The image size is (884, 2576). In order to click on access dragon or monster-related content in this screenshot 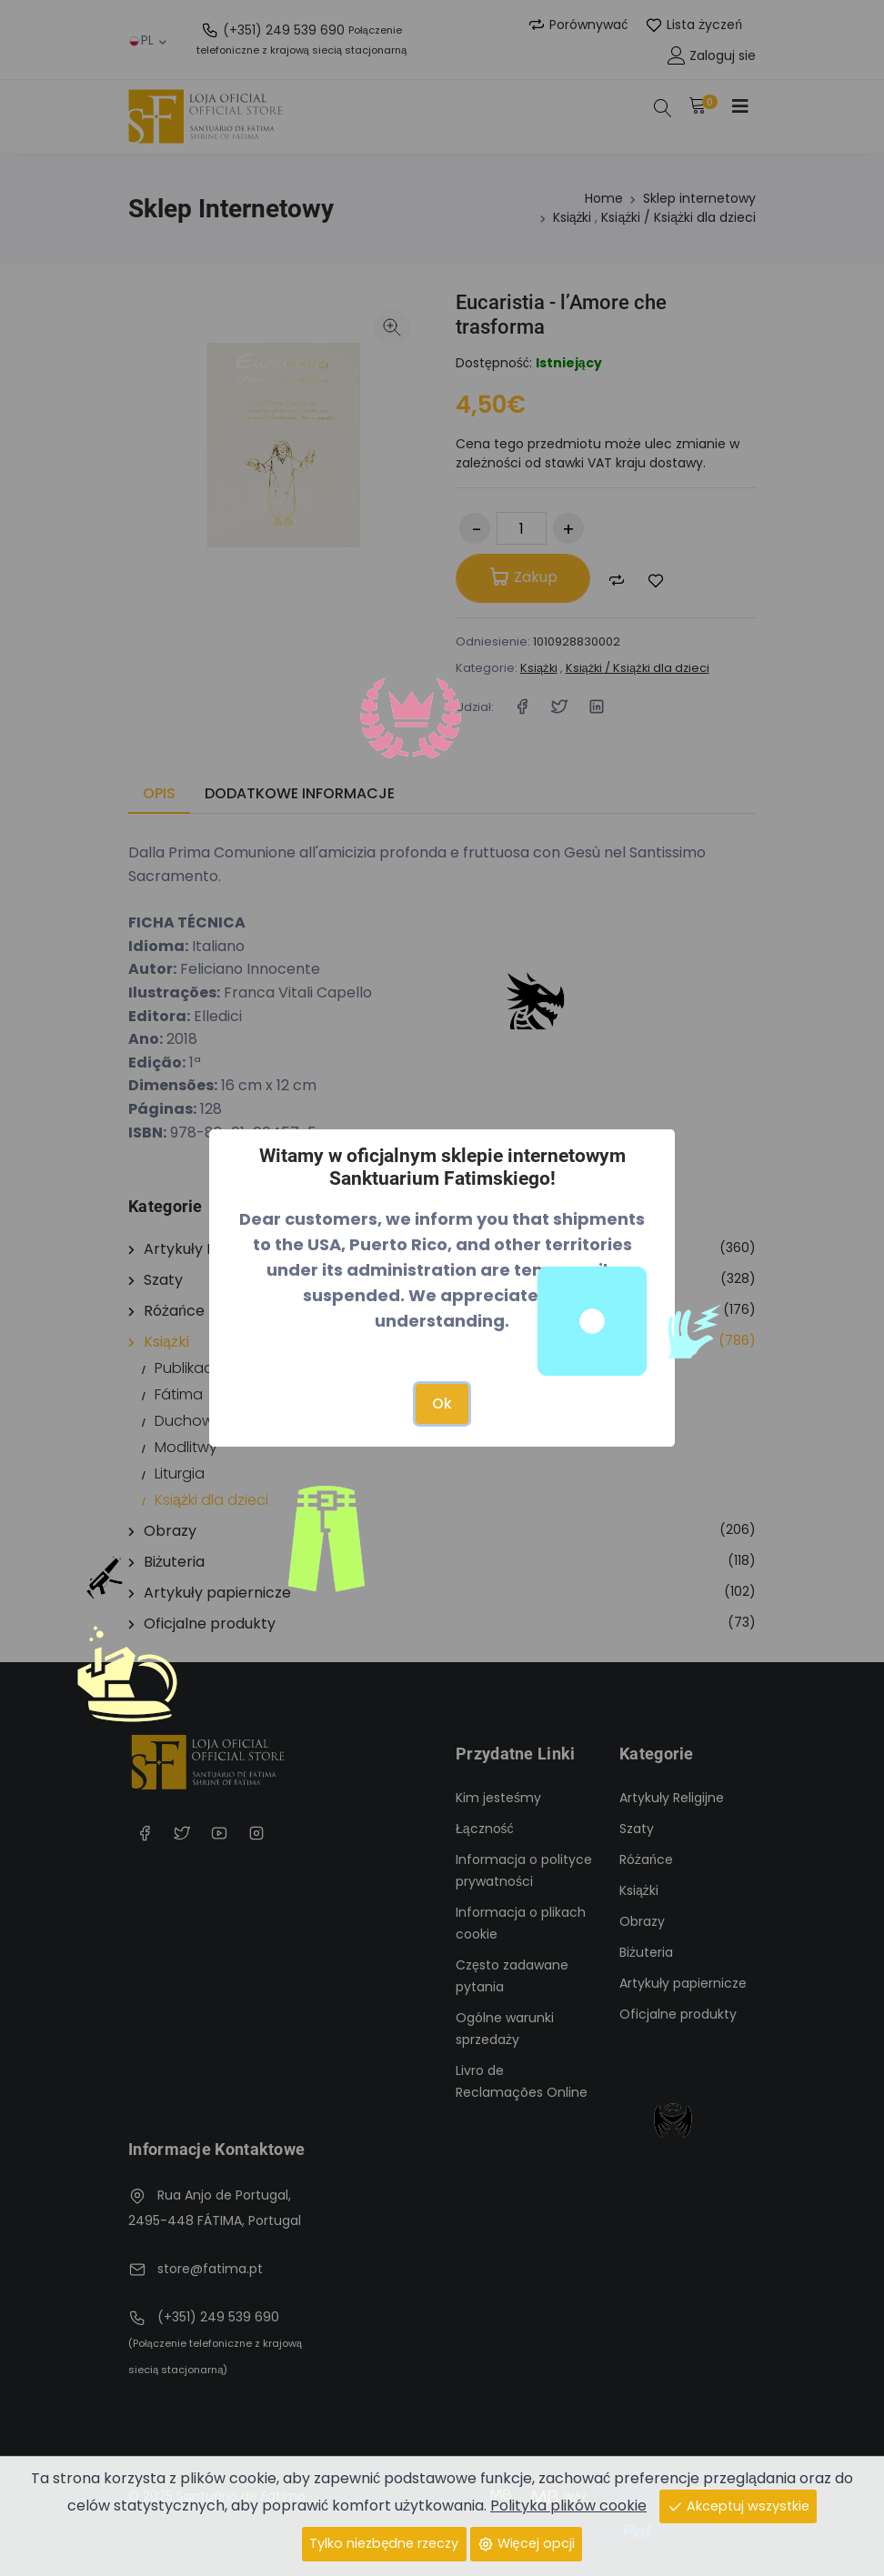, I will do `click(535, 1000)`.